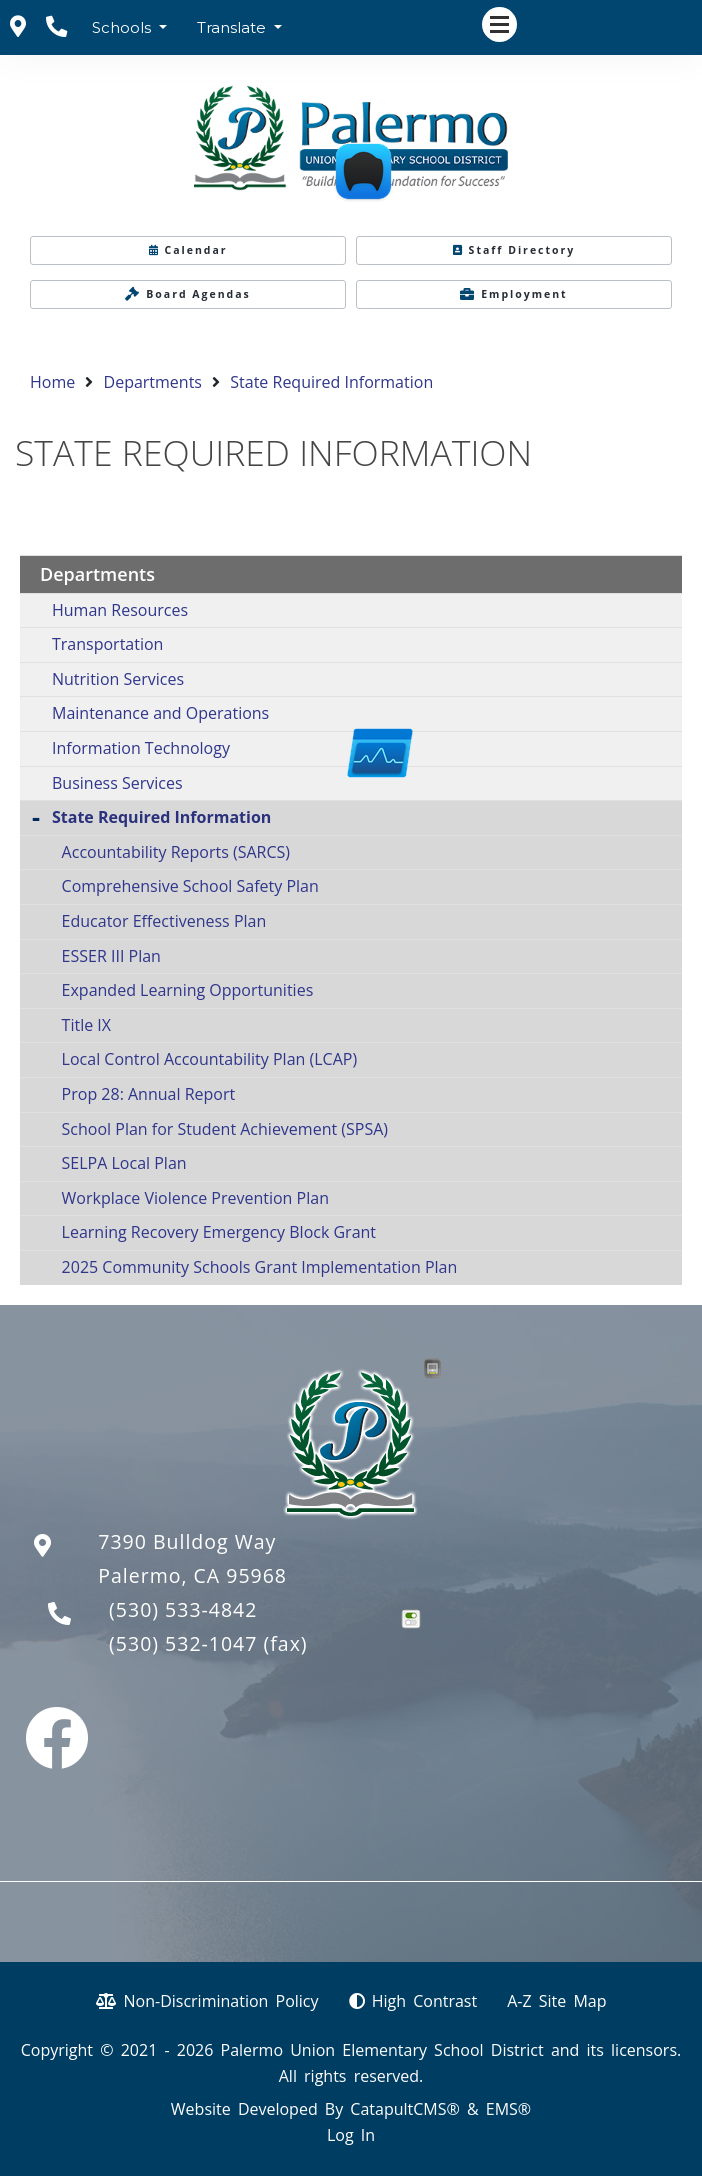 The image size is (702, 2176). What do you see at coordinates (363, 171) in the screenshot?
I see `launch redream dreamcast emulator` at bounding box center [363, 171].